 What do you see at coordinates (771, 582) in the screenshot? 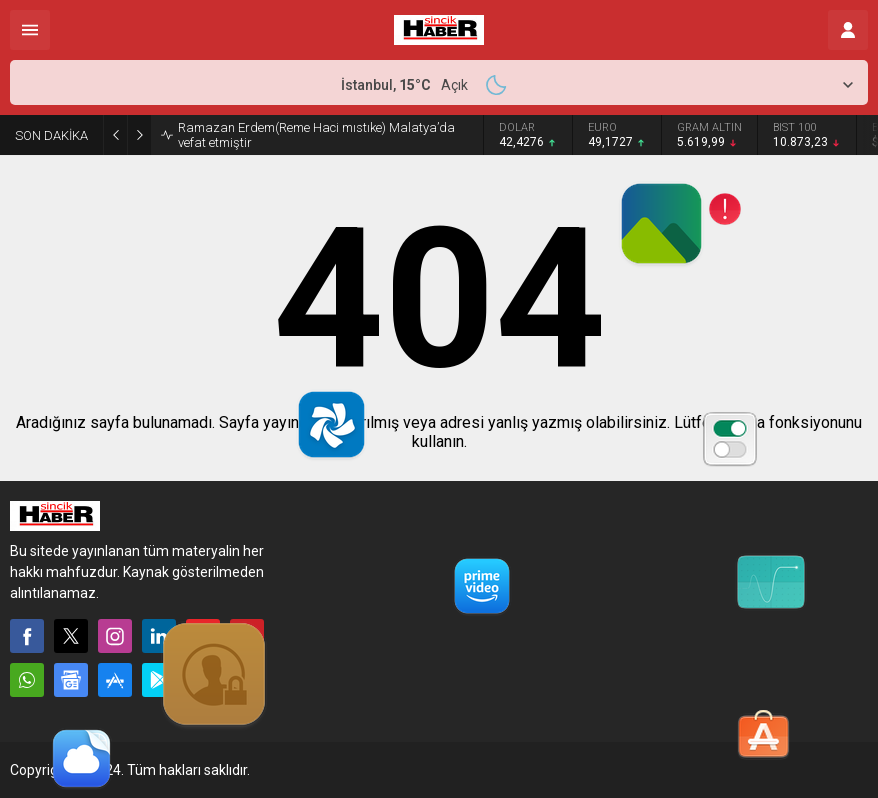
I see `open GNOME Usage system monitor app` at bounding box center [771, 582].